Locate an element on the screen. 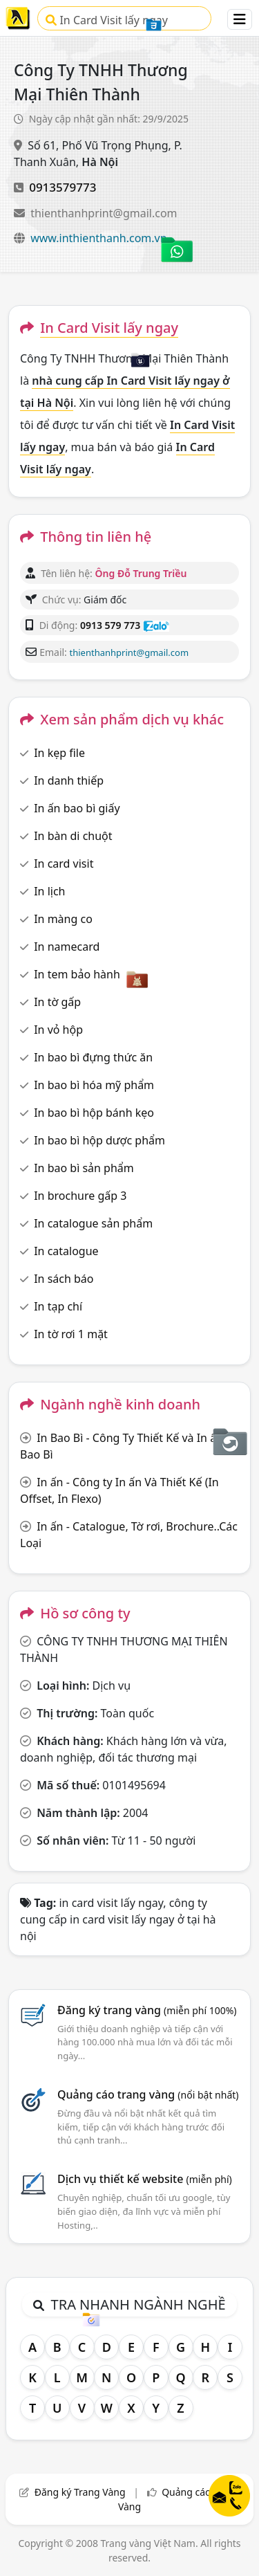  open CSS files folder is located at coordinates (153, 25).